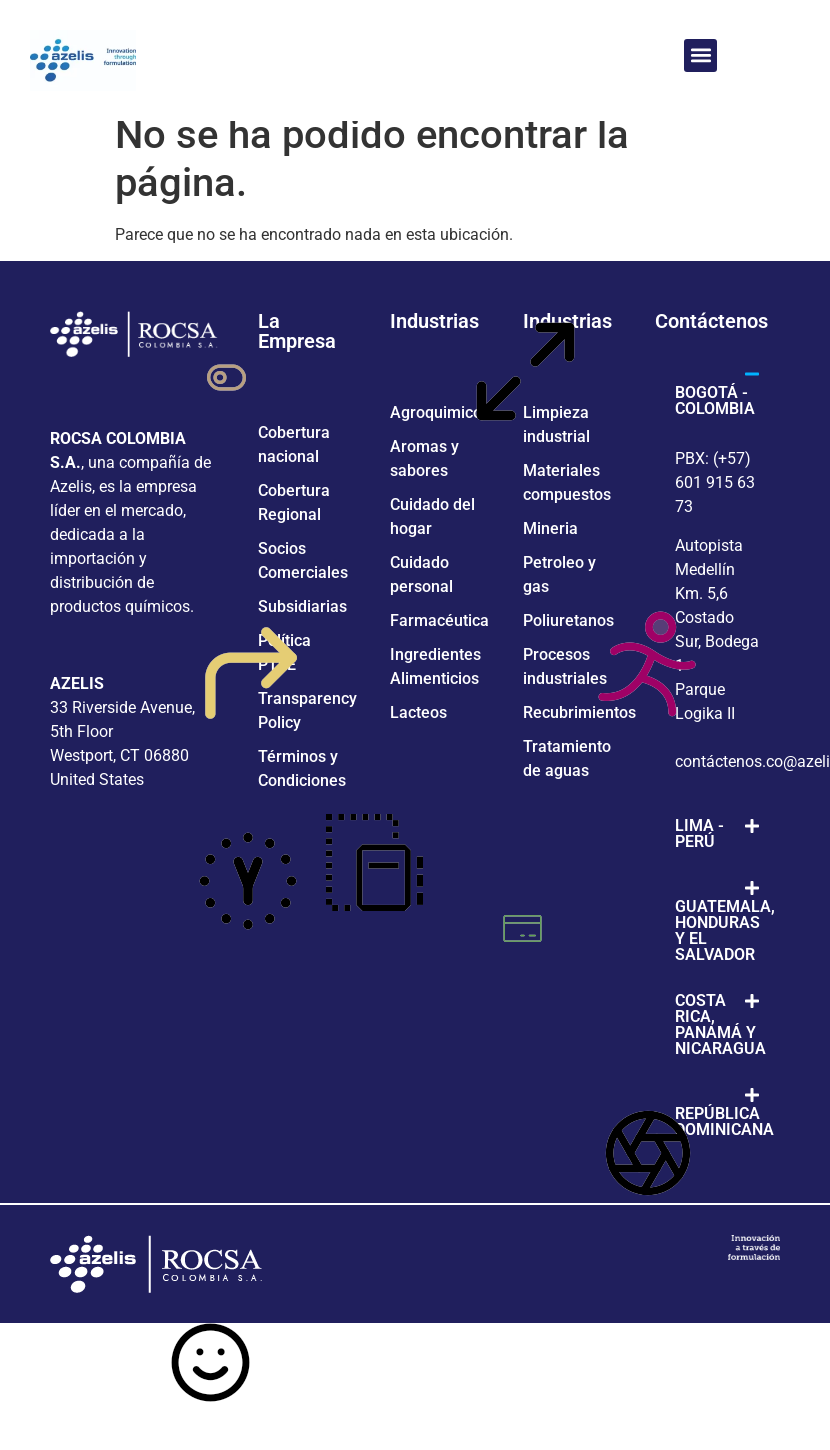 The width and height of the screenshot is (830, 1450). What do you see at coordinates (525, 371) in the screenshot?
I see `expand content to full screen` at bounding box center [525, 371].